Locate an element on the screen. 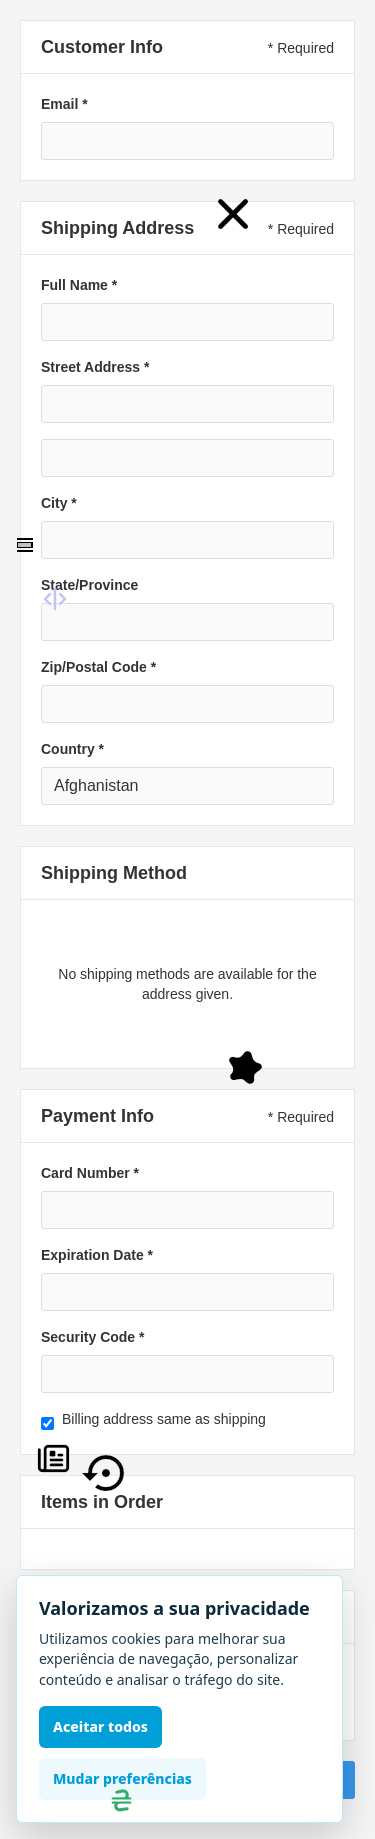 The height and width of the screenshot is (1839, 375). select a paint or color fill tool is located at coordinates (245, 1067).